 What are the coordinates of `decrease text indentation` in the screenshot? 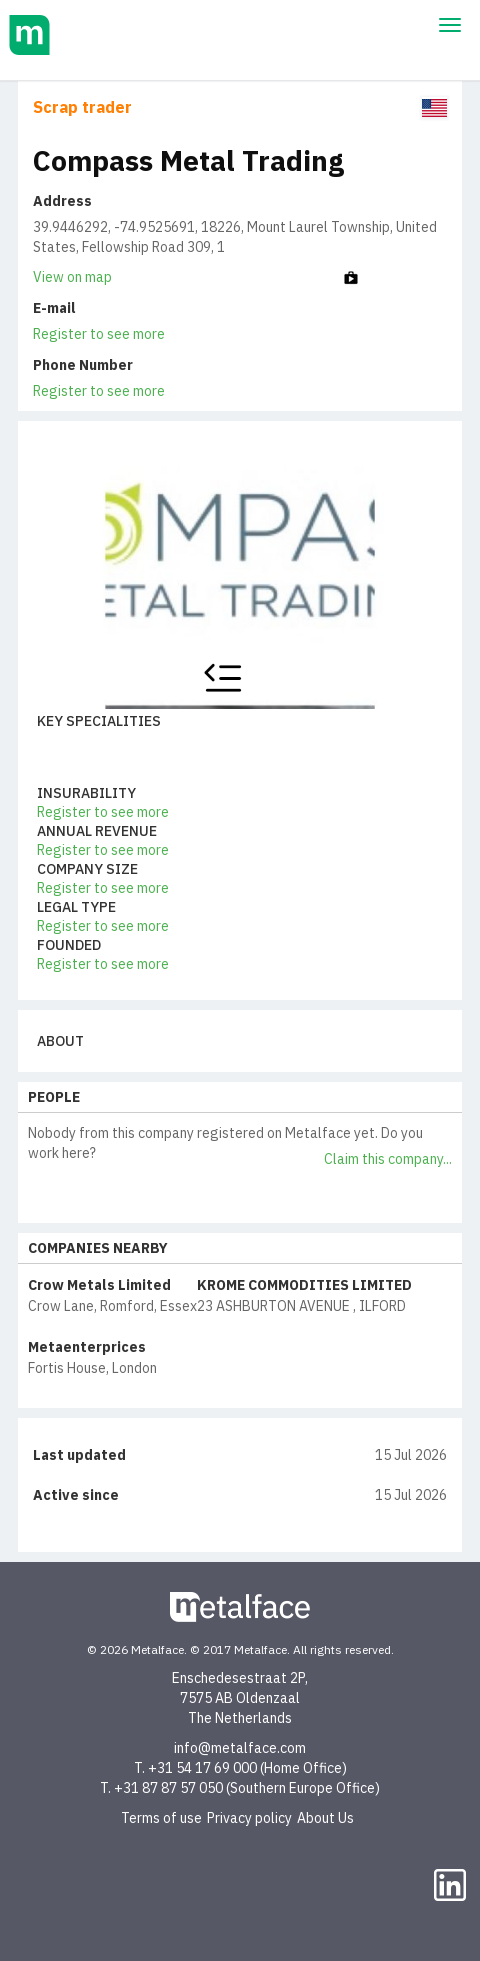 It's located at (223, 678).